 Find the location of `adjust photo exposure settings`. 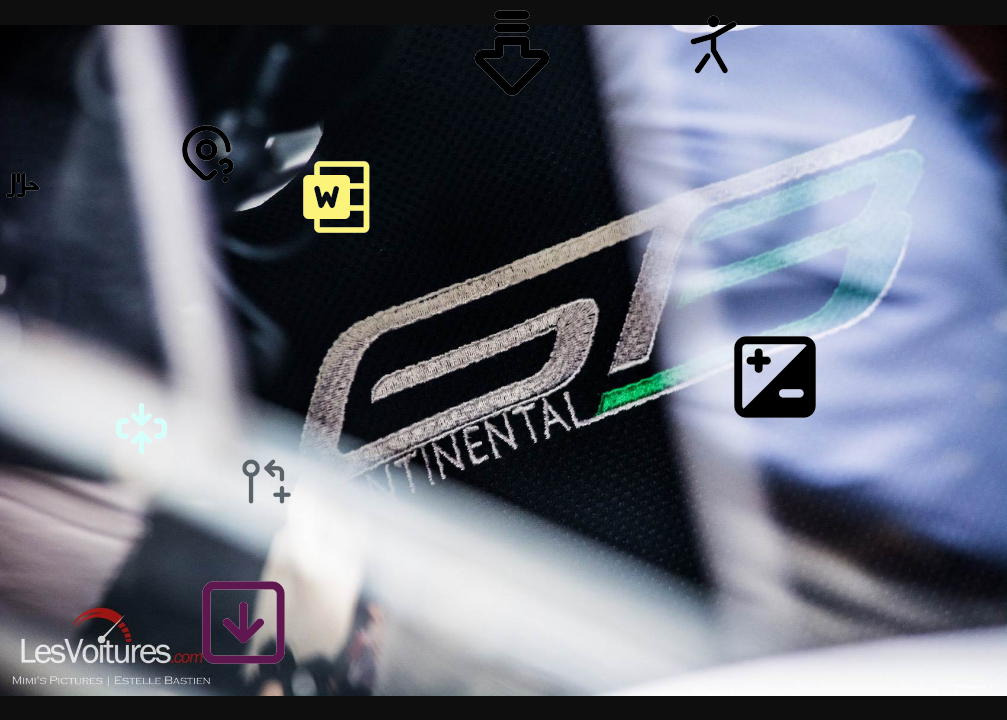

adjust photo exposure settings is located at coordinates (775, 377).